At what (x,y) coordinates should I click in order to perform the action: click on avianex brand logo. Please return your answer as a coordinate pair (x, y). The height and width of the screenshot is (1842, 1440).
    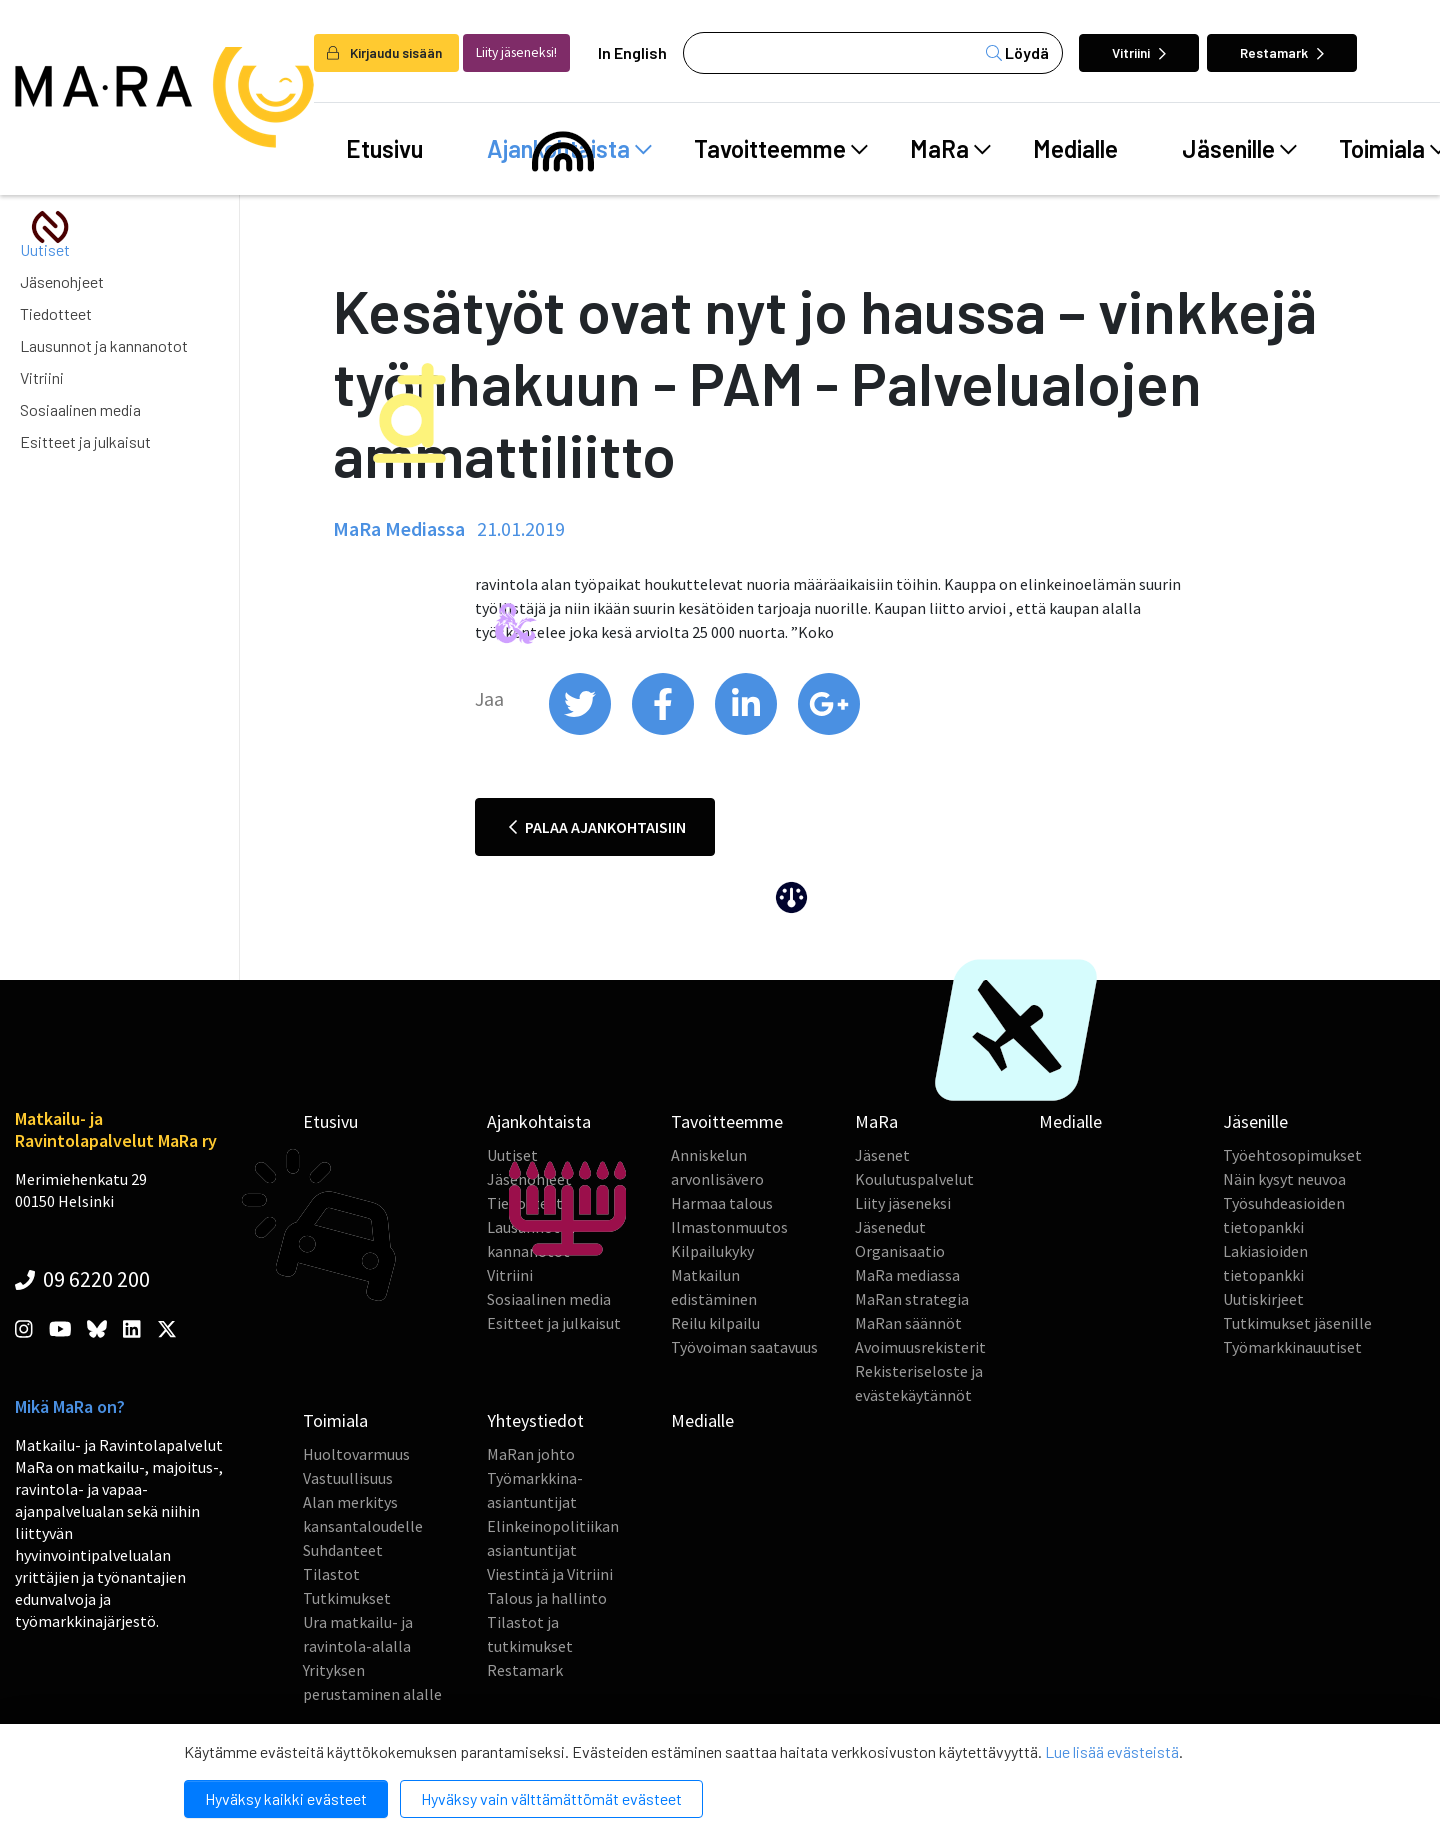
    Looking at the image, I should click on (1016, 1030).